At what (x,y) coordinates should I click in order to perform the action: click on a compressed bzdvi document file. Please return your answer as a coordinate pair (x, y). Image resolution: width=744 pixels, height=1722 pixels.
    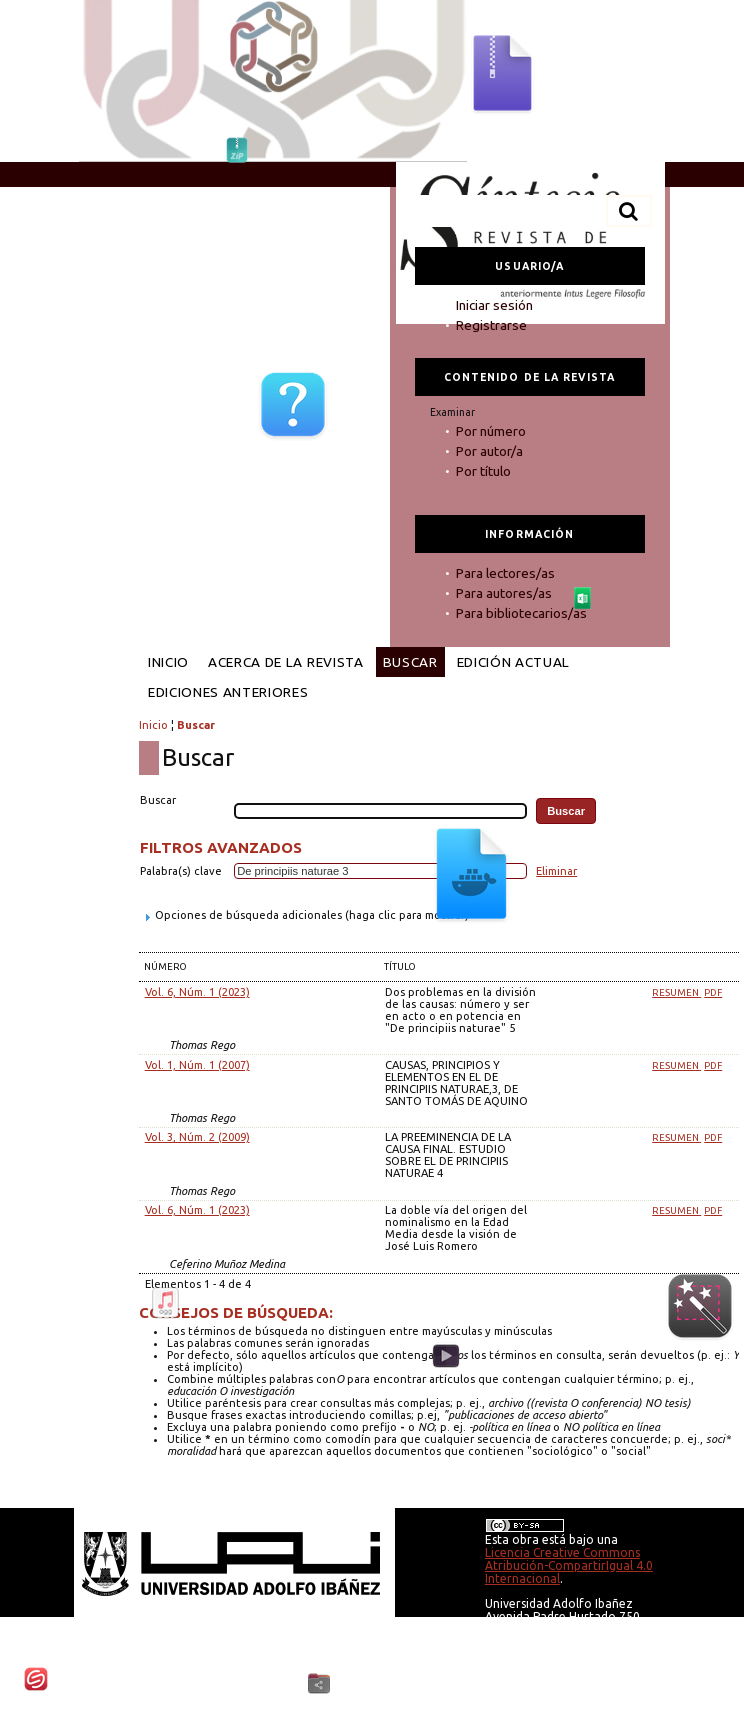
    Looking at the image, I should click on (502, 74).